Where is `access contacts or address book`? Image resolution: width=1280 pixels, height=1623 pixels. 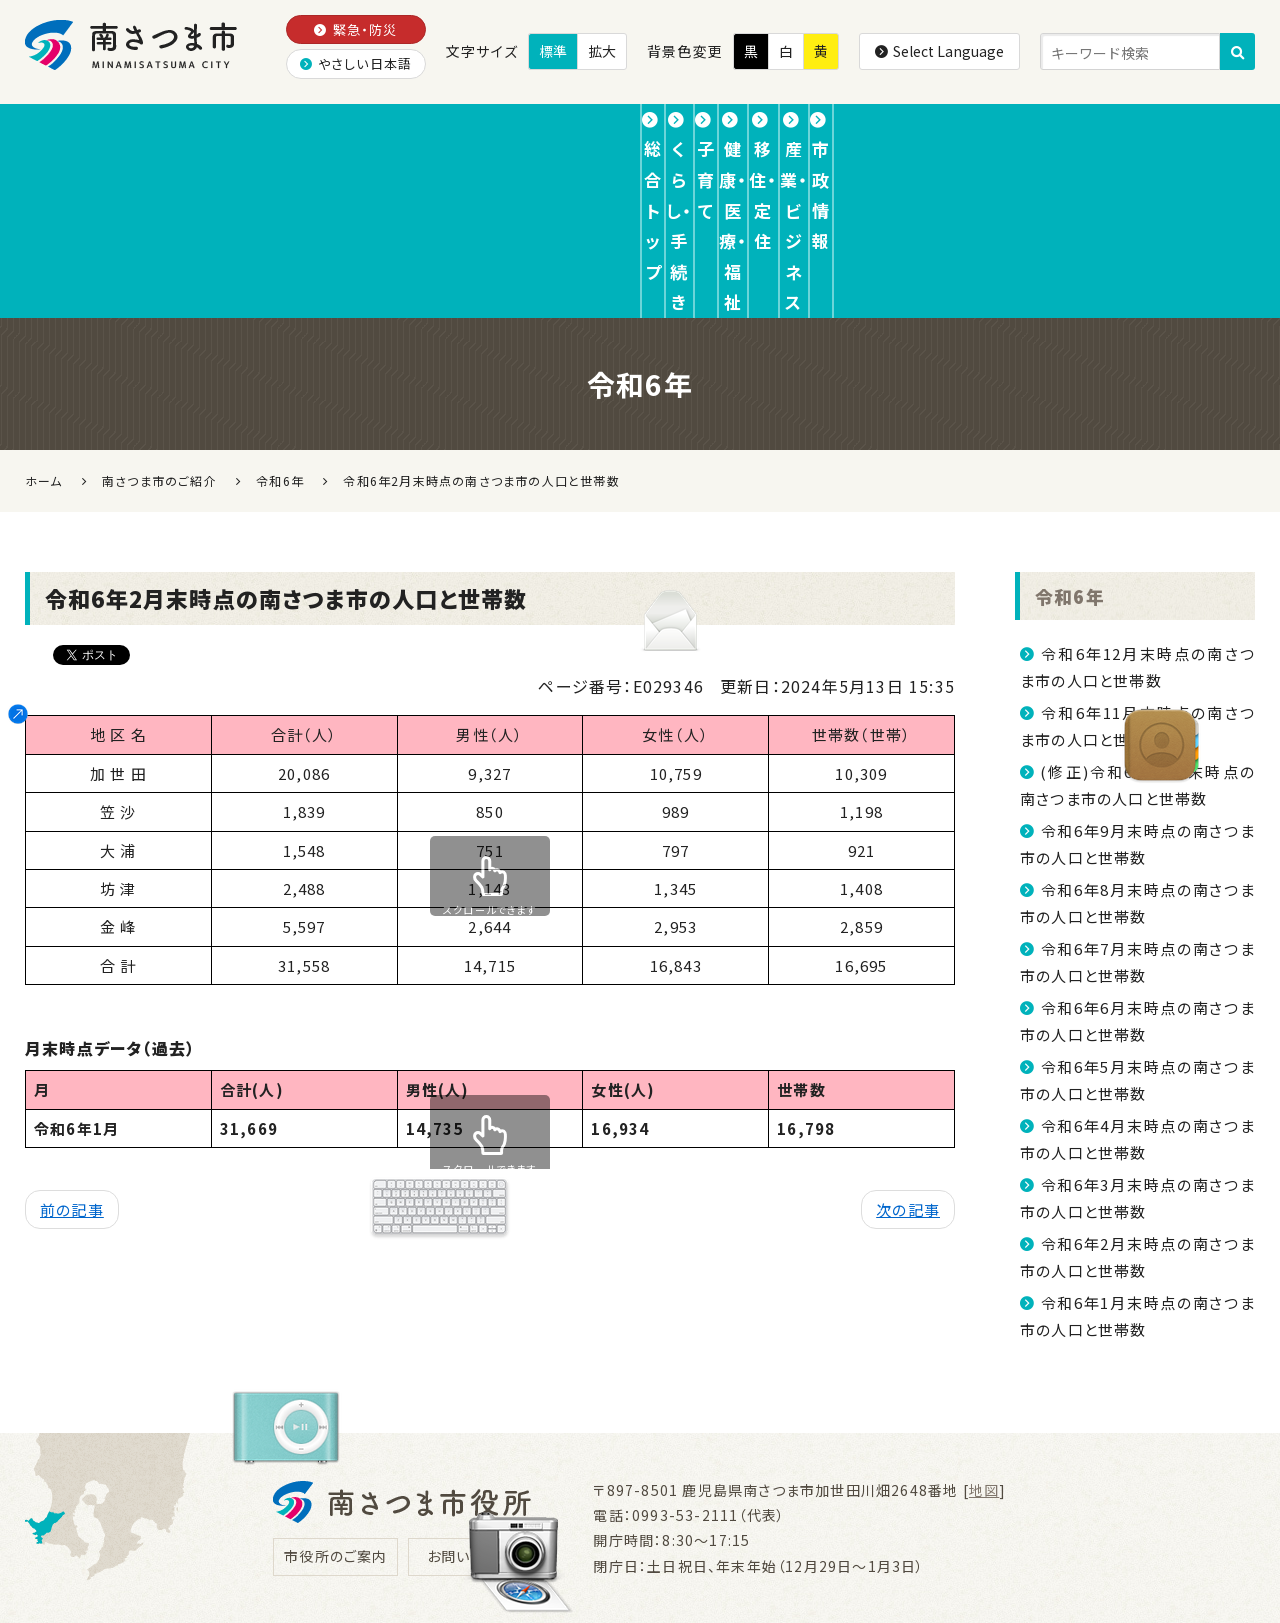 access contacts or address book is located at coordinates (1160, 745).